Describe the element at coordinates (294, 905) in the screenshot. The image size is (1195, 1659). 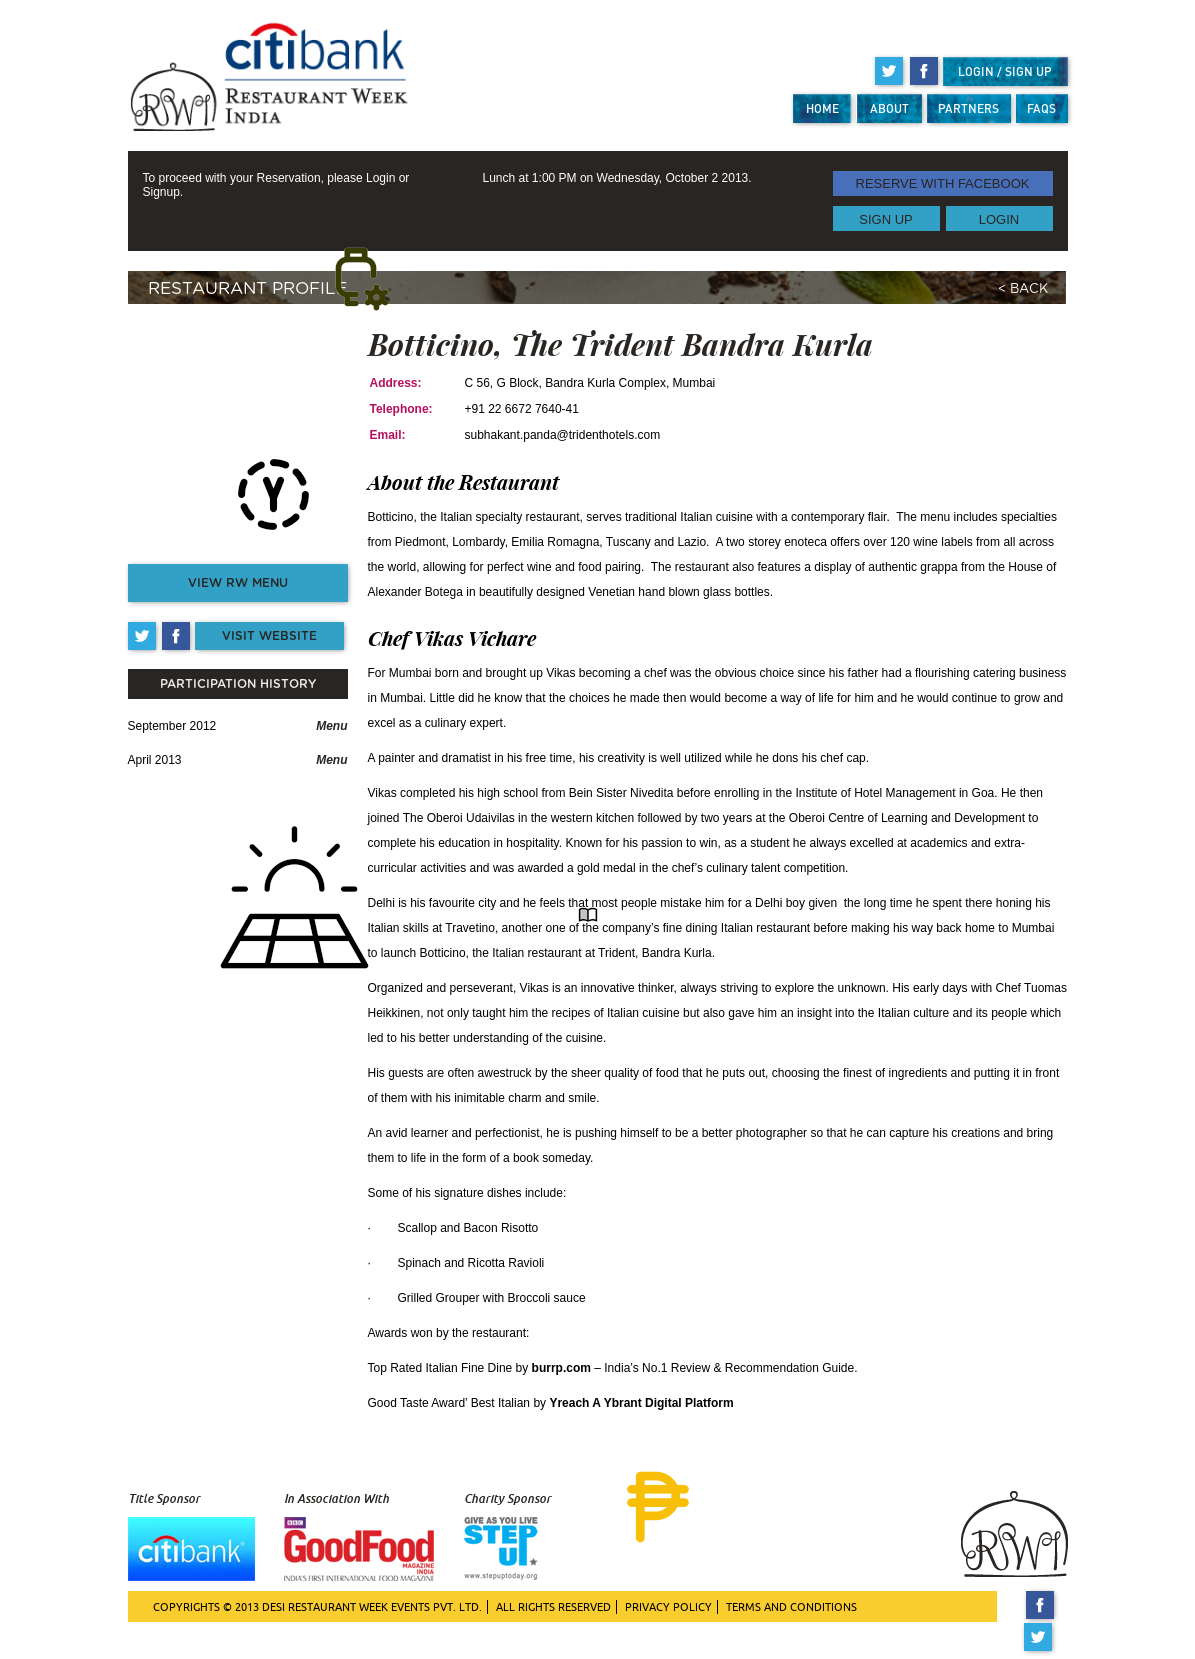
I see `access solar energy settings` at that location.